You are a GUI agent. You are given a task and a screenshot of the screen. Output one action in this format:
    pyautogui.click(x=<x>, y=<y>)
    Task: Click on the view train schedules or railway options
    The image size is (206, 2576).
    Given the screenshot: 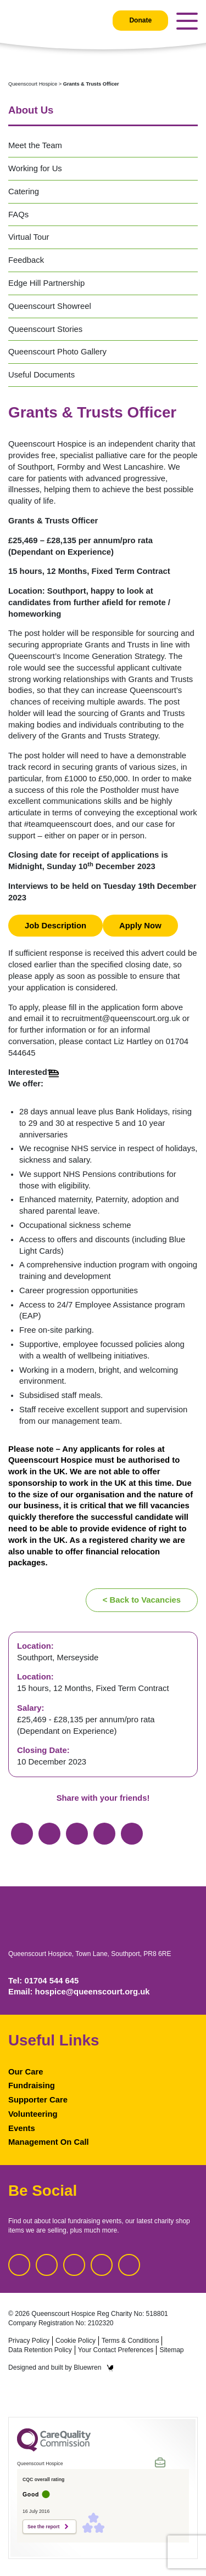 What is the action you would take?
    pyautogui.click(x=54, y=1073)
    